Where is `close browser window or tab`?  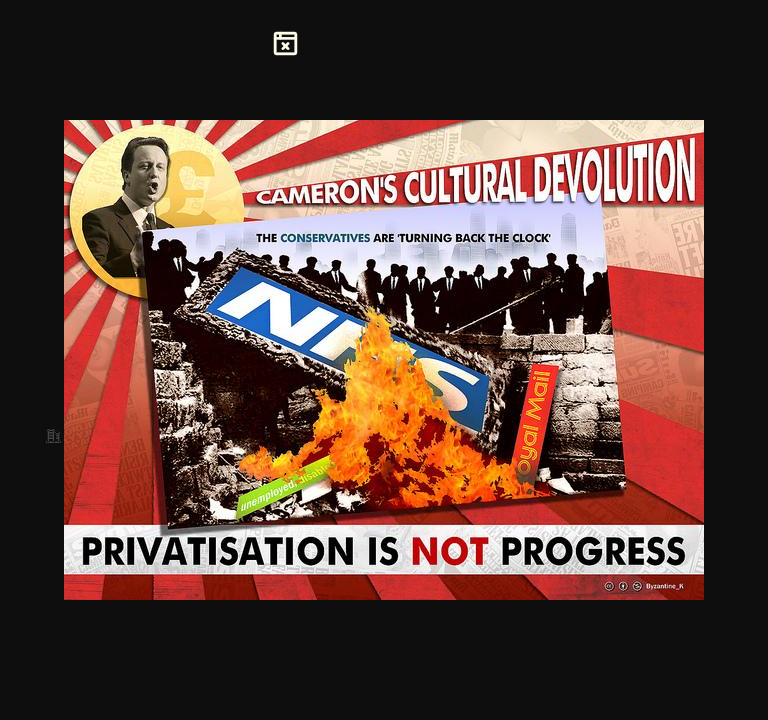 close browser window or tab is located at coordinates (285, 43).